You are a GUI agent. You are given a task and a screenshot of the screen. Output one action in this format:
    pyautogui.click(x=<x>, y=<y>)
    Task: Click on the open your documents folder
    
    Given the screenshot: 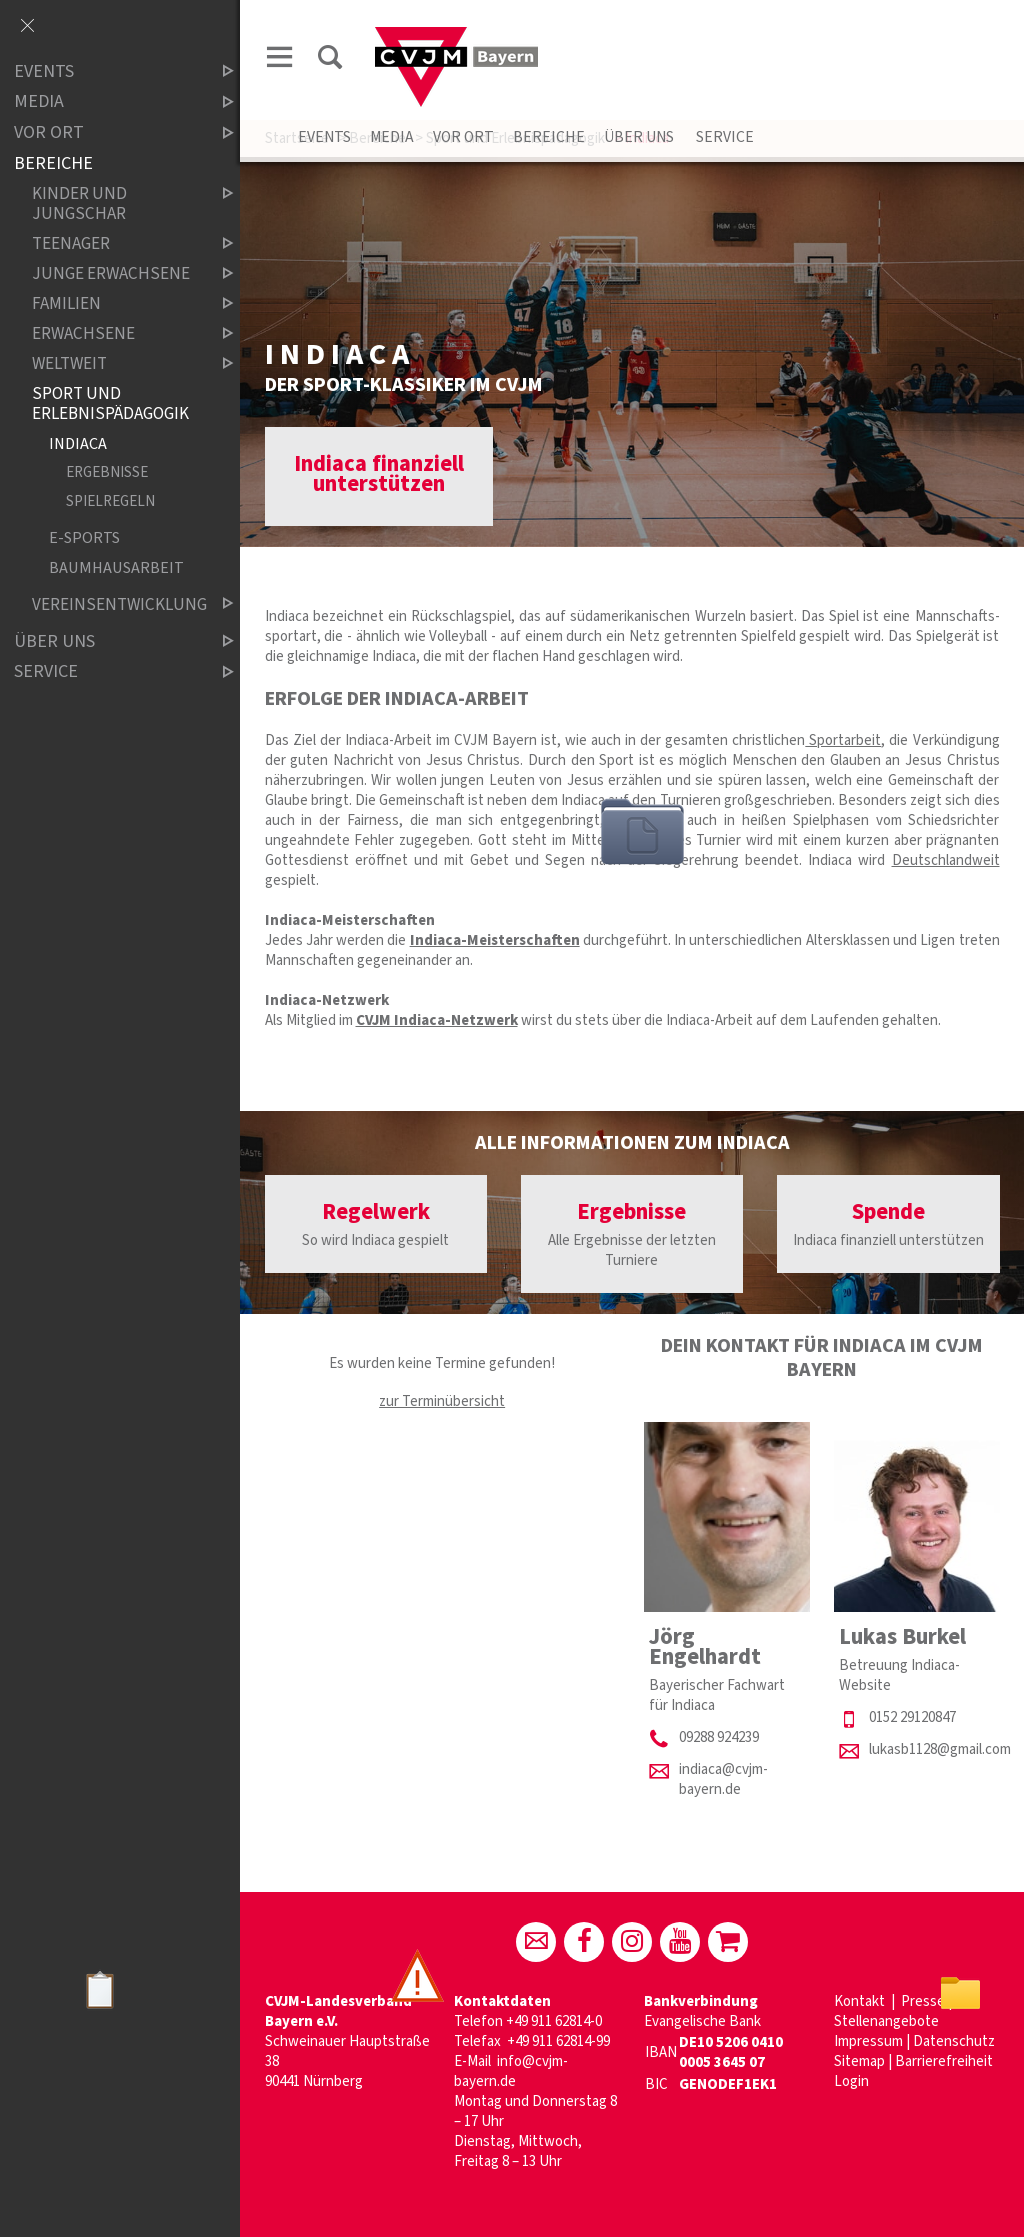 What is the action you would take?
    pyautogui.click(x=642, y=831)
    